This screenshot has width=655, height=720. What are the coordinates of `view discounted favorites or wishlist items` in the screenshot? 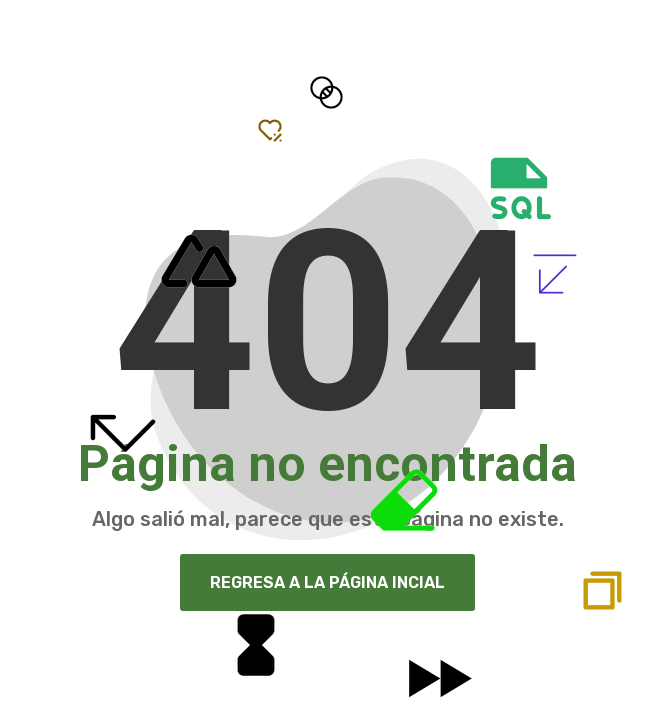 It's located at (270, 130).